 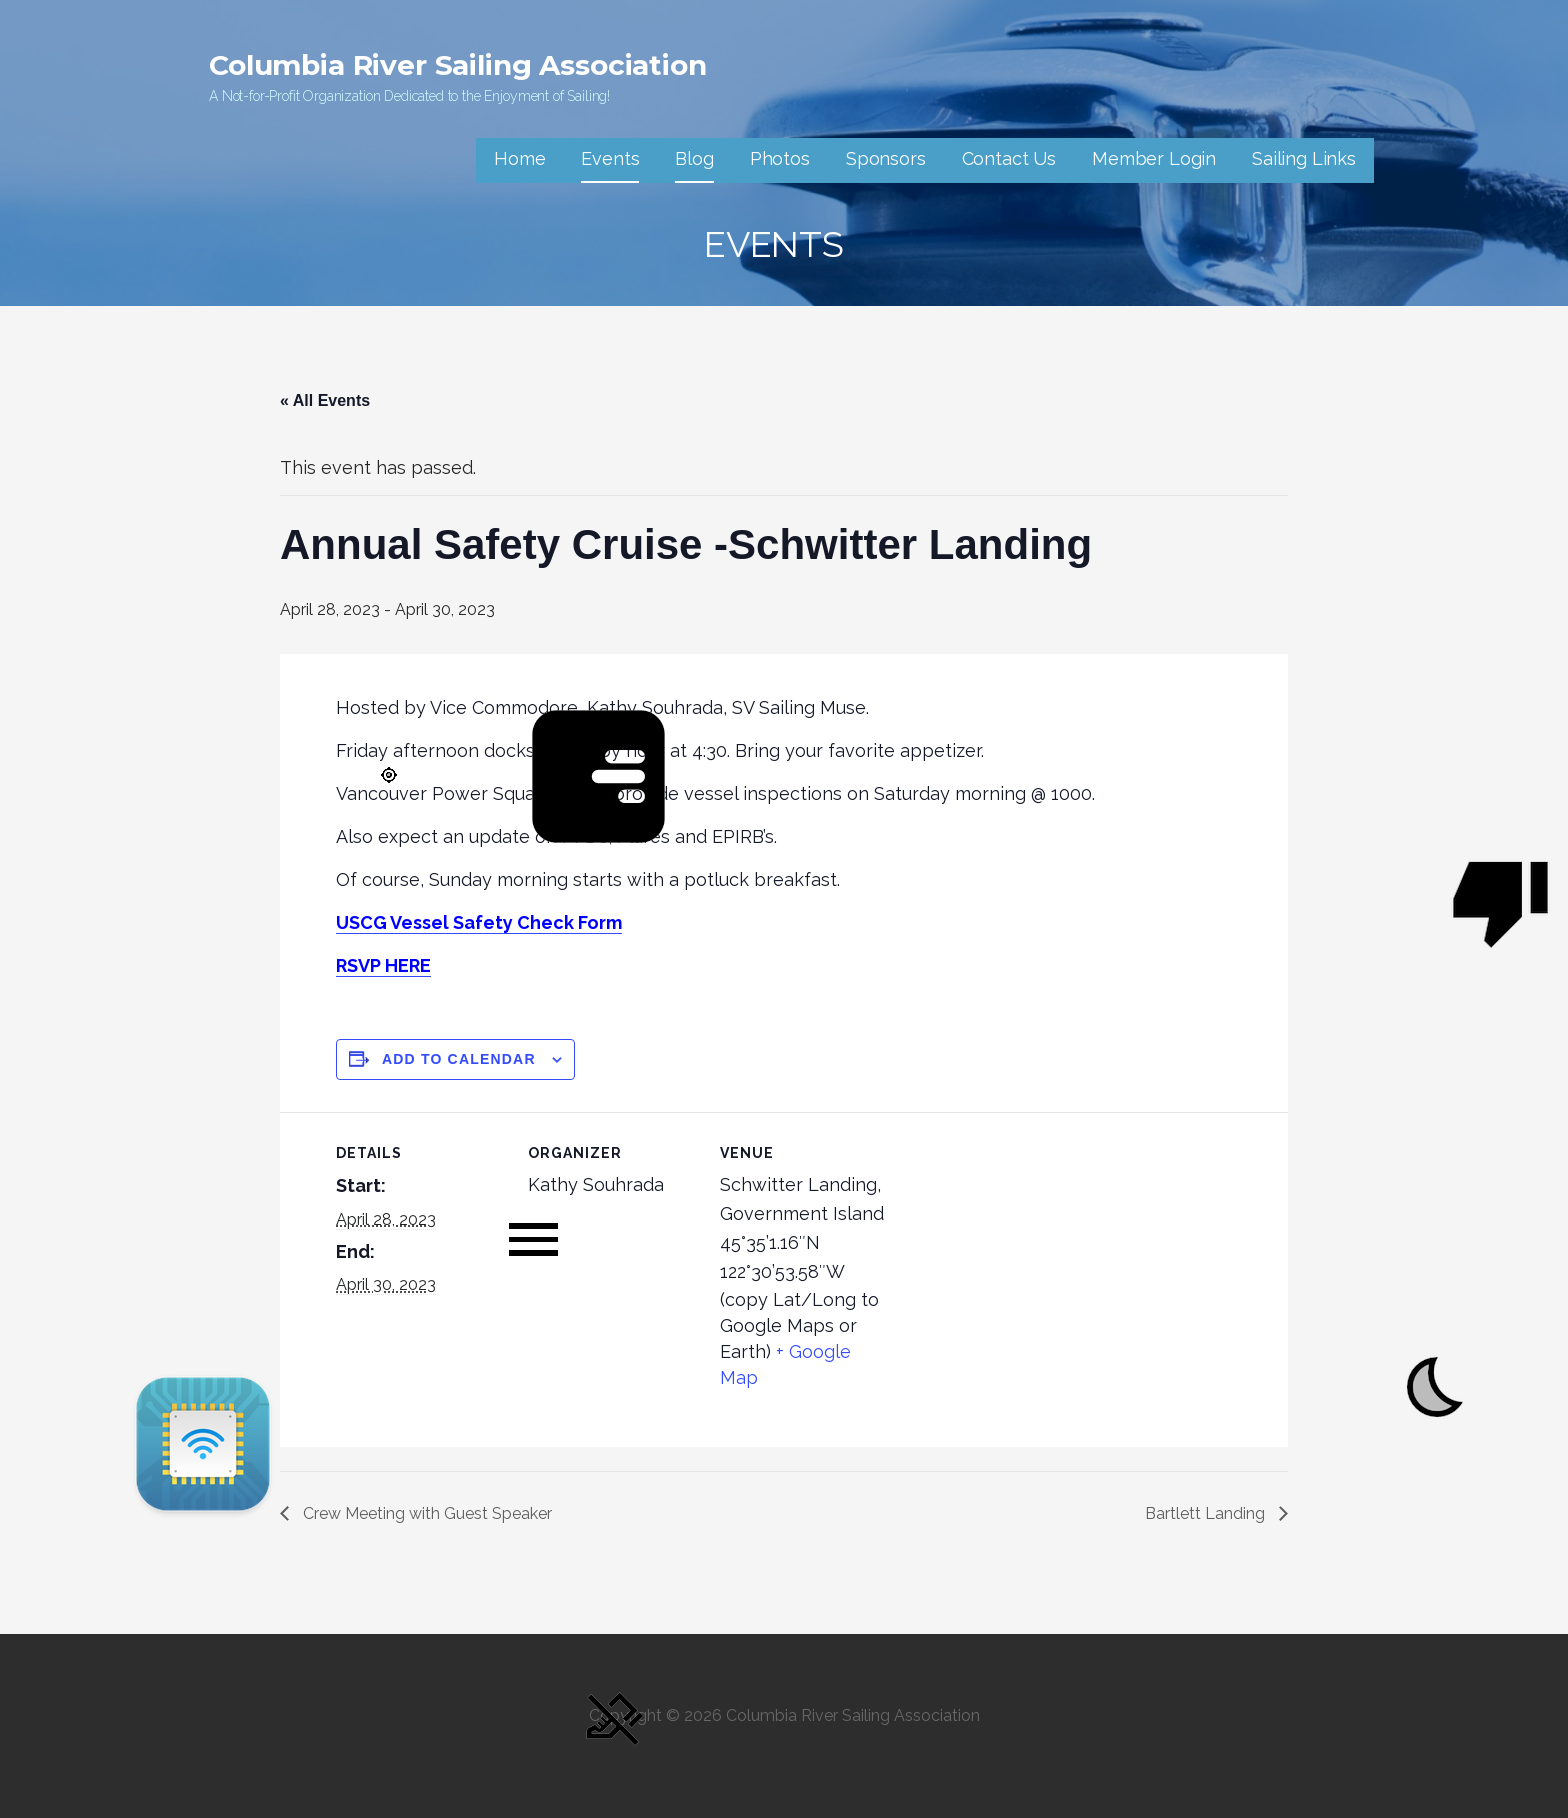 I want to click on align content to the right center, so click(x=598, y=776).